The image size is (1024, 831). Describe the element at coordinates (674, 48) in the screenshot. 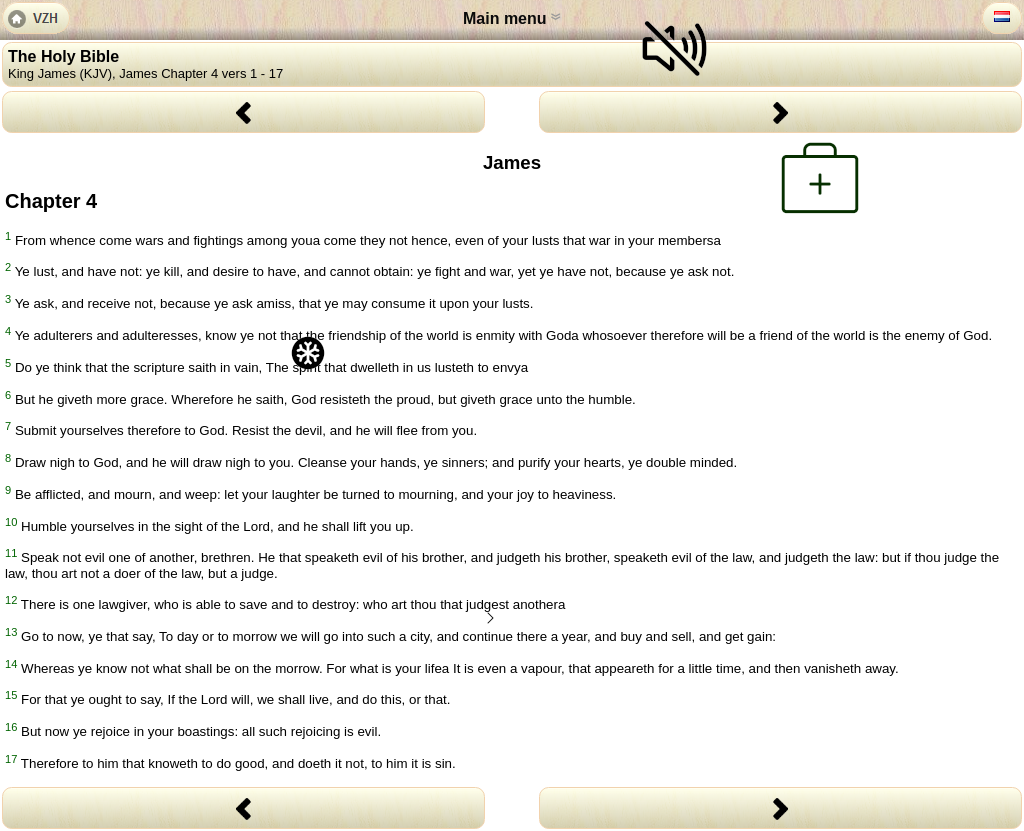

I see `mute audio or sound` at that location.